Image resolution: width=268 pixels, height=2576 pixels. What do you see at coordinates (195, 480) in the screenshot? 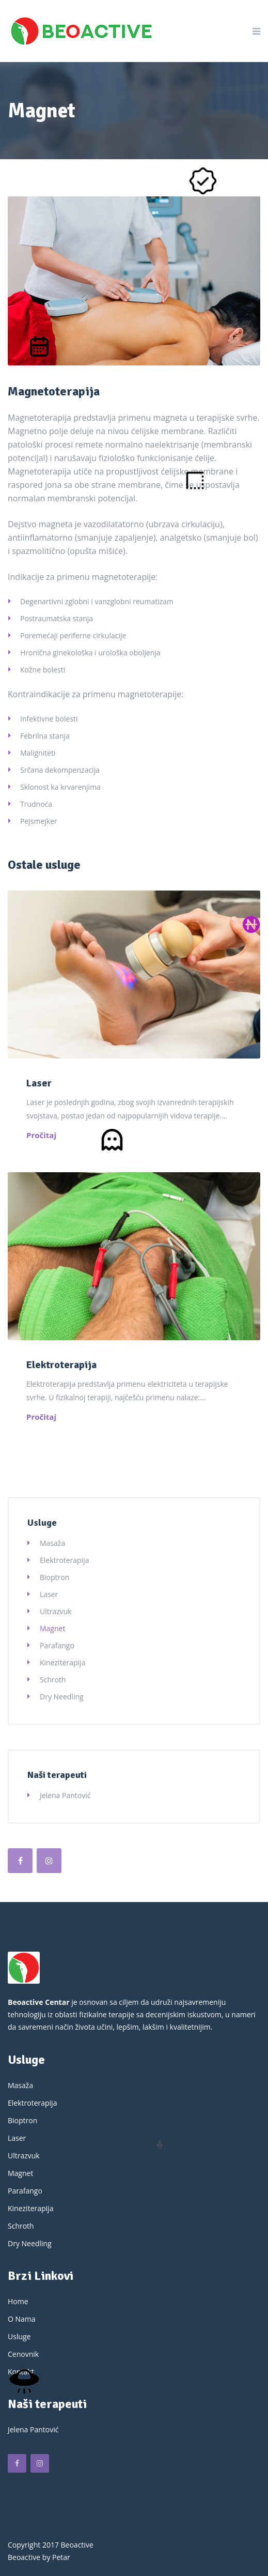
I see `customize border style for a selected element` at bounding box center [195, 480].